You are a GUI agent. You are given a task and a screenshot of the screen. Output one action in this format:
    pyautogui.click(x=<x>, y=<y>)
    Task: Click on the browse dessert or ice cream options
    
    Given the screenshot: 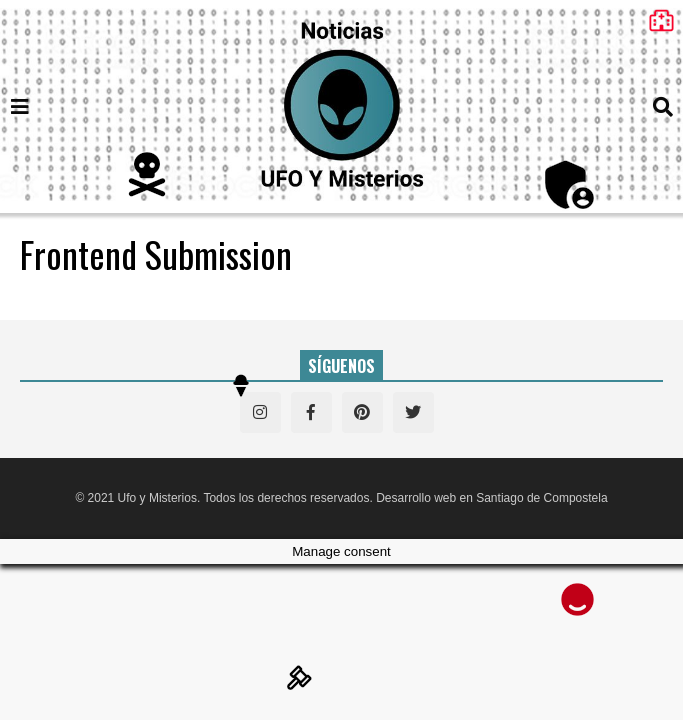 What is the action you would take?
    pyautogui.click(x=241, y=385)
    